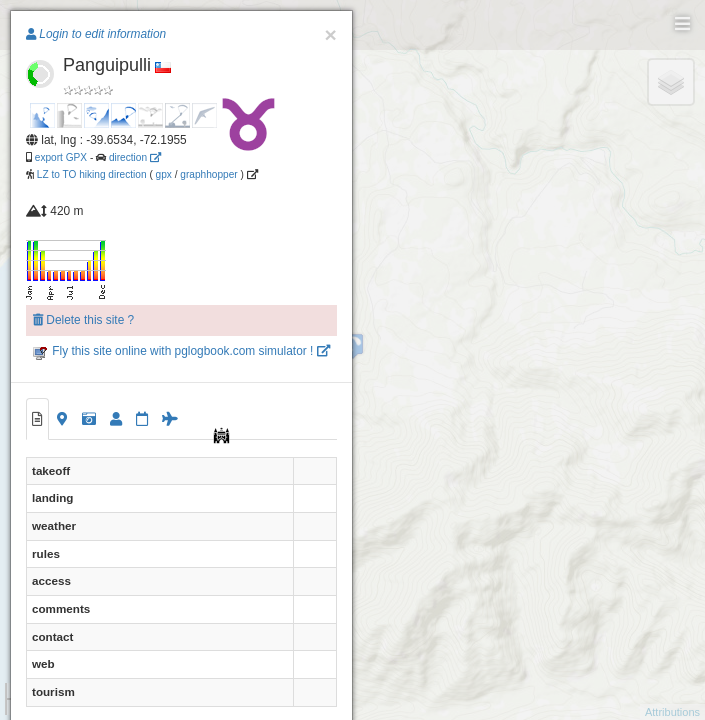 The height and width of the screenshot is (720, 705). What do you see at coordinates (248, 124) in the screenshot?
I see `taurus zodiac sign indicator` at bounding box center [248, 124].